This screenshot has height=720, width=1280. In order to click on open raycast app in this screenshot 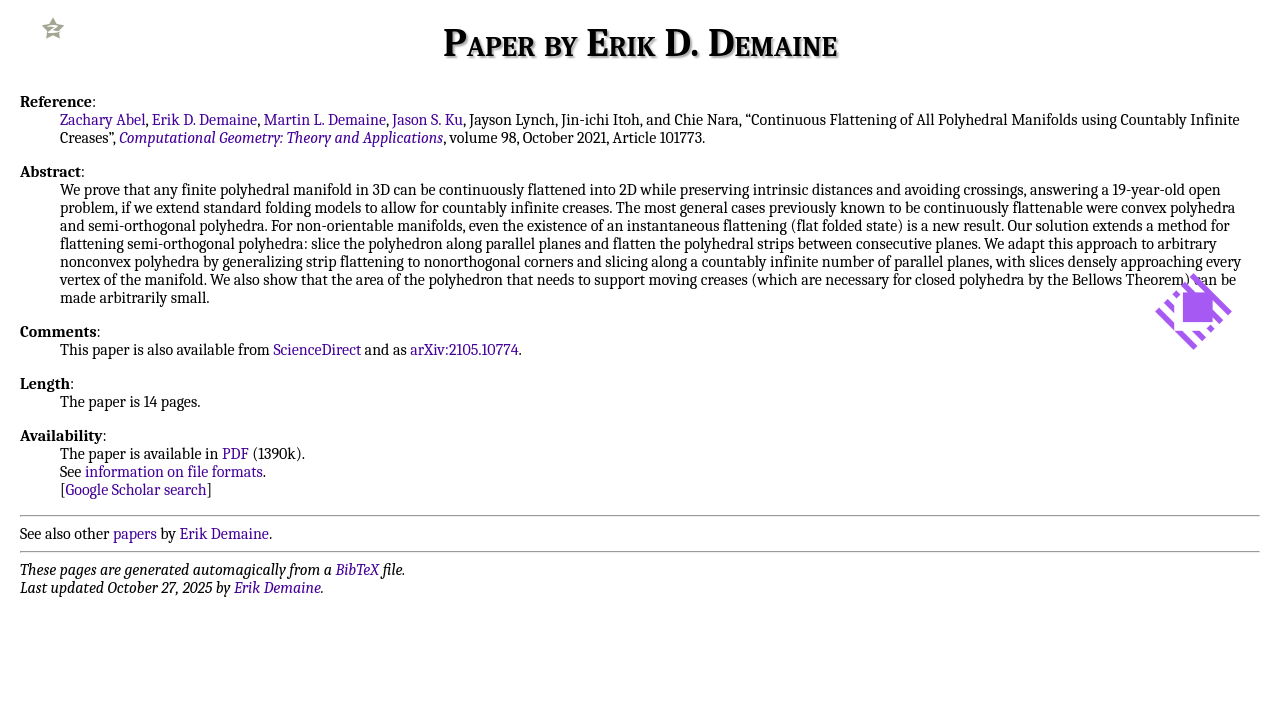, I will do `click(1193, 311)`.